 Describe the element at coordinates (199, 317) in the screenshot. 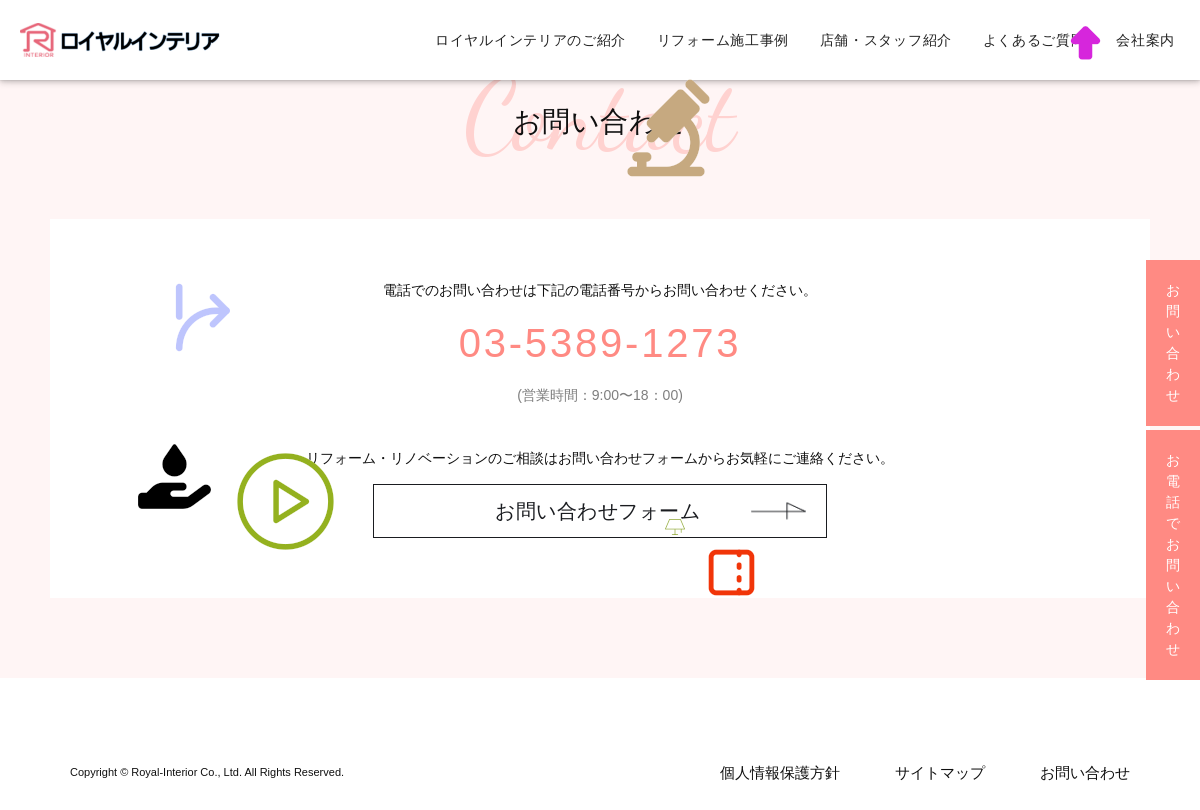

I see `take the next right turn` at that location.